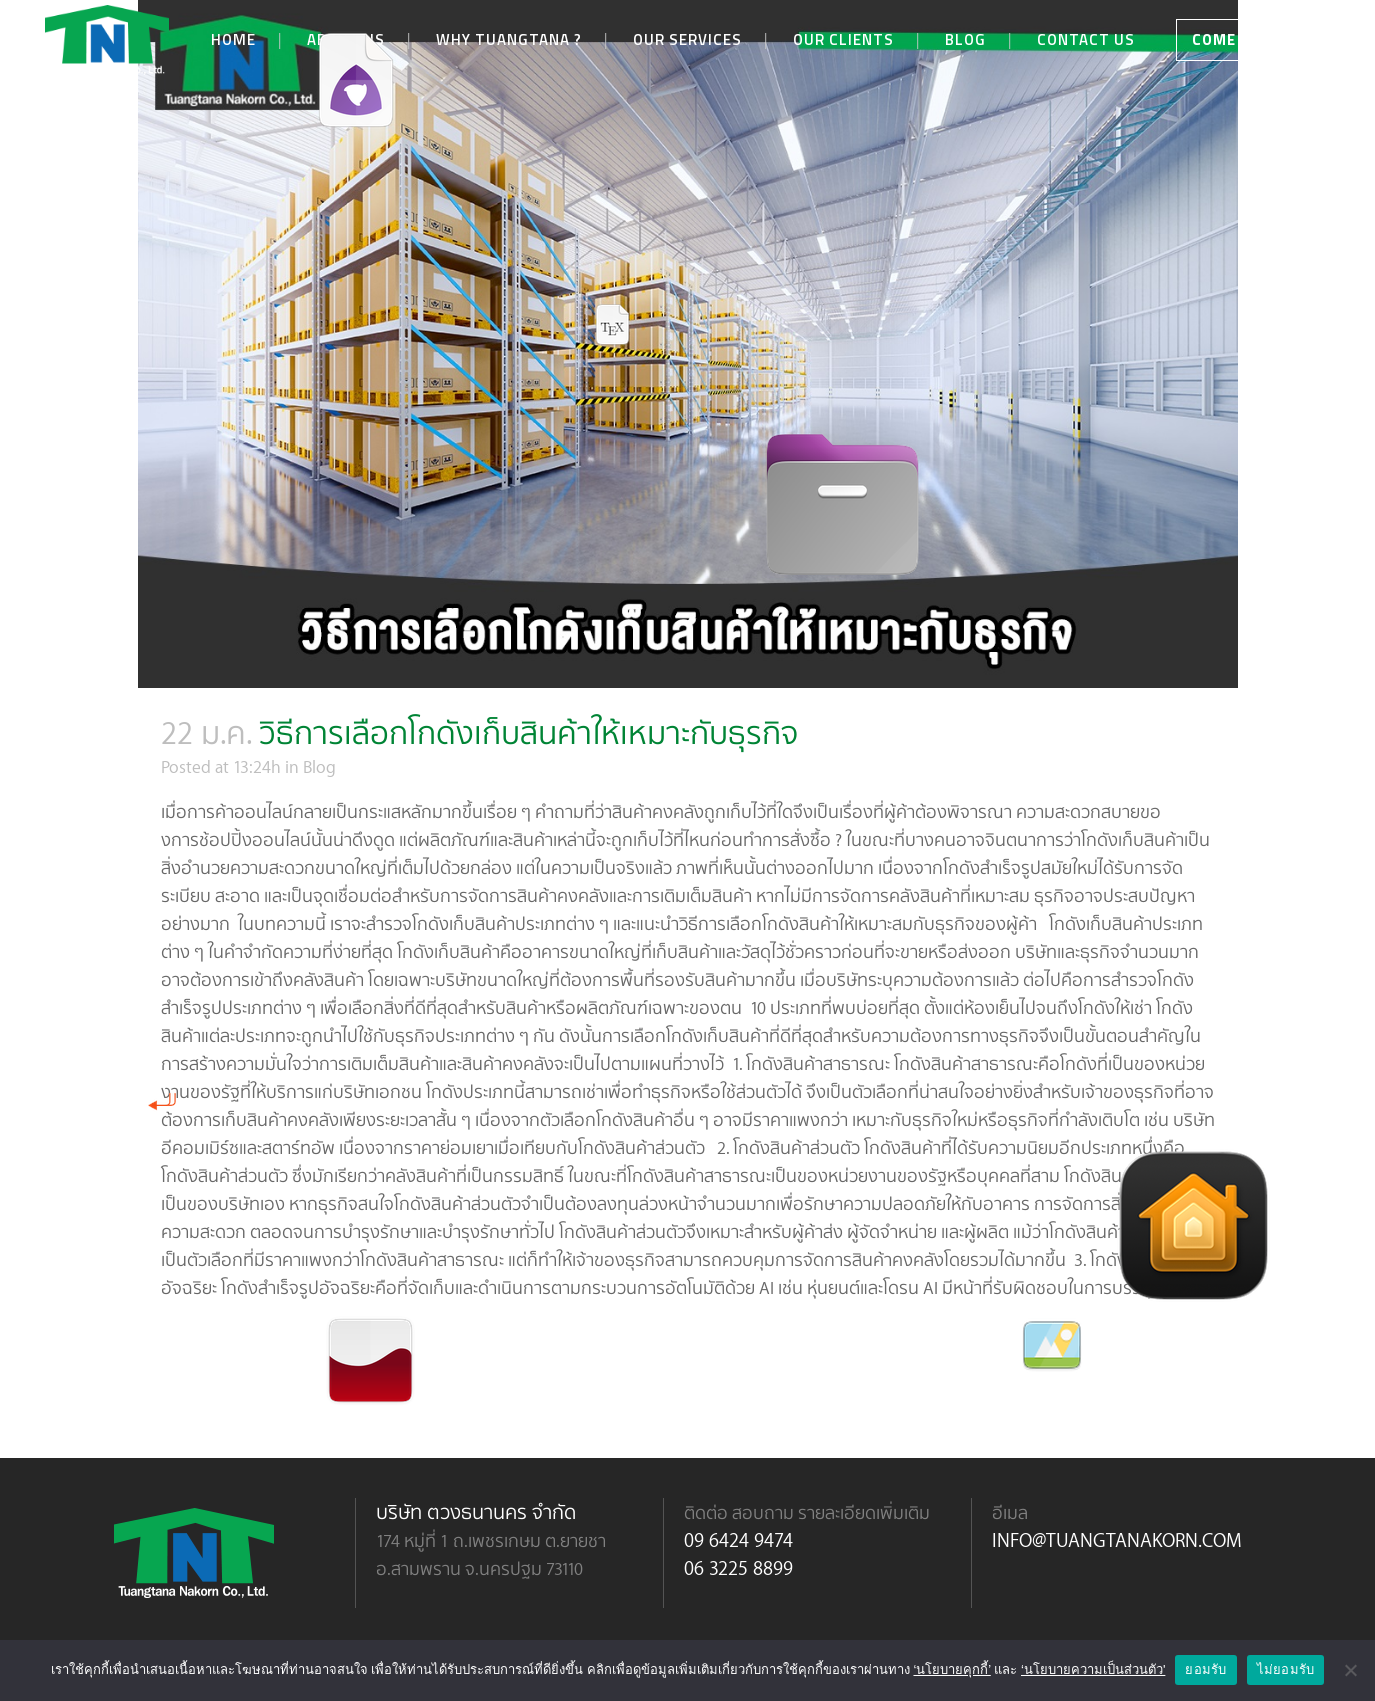 This screenshot has height=1701, width=1375. I want to click on a LaTeX or TeX document file, so click(612, 324).